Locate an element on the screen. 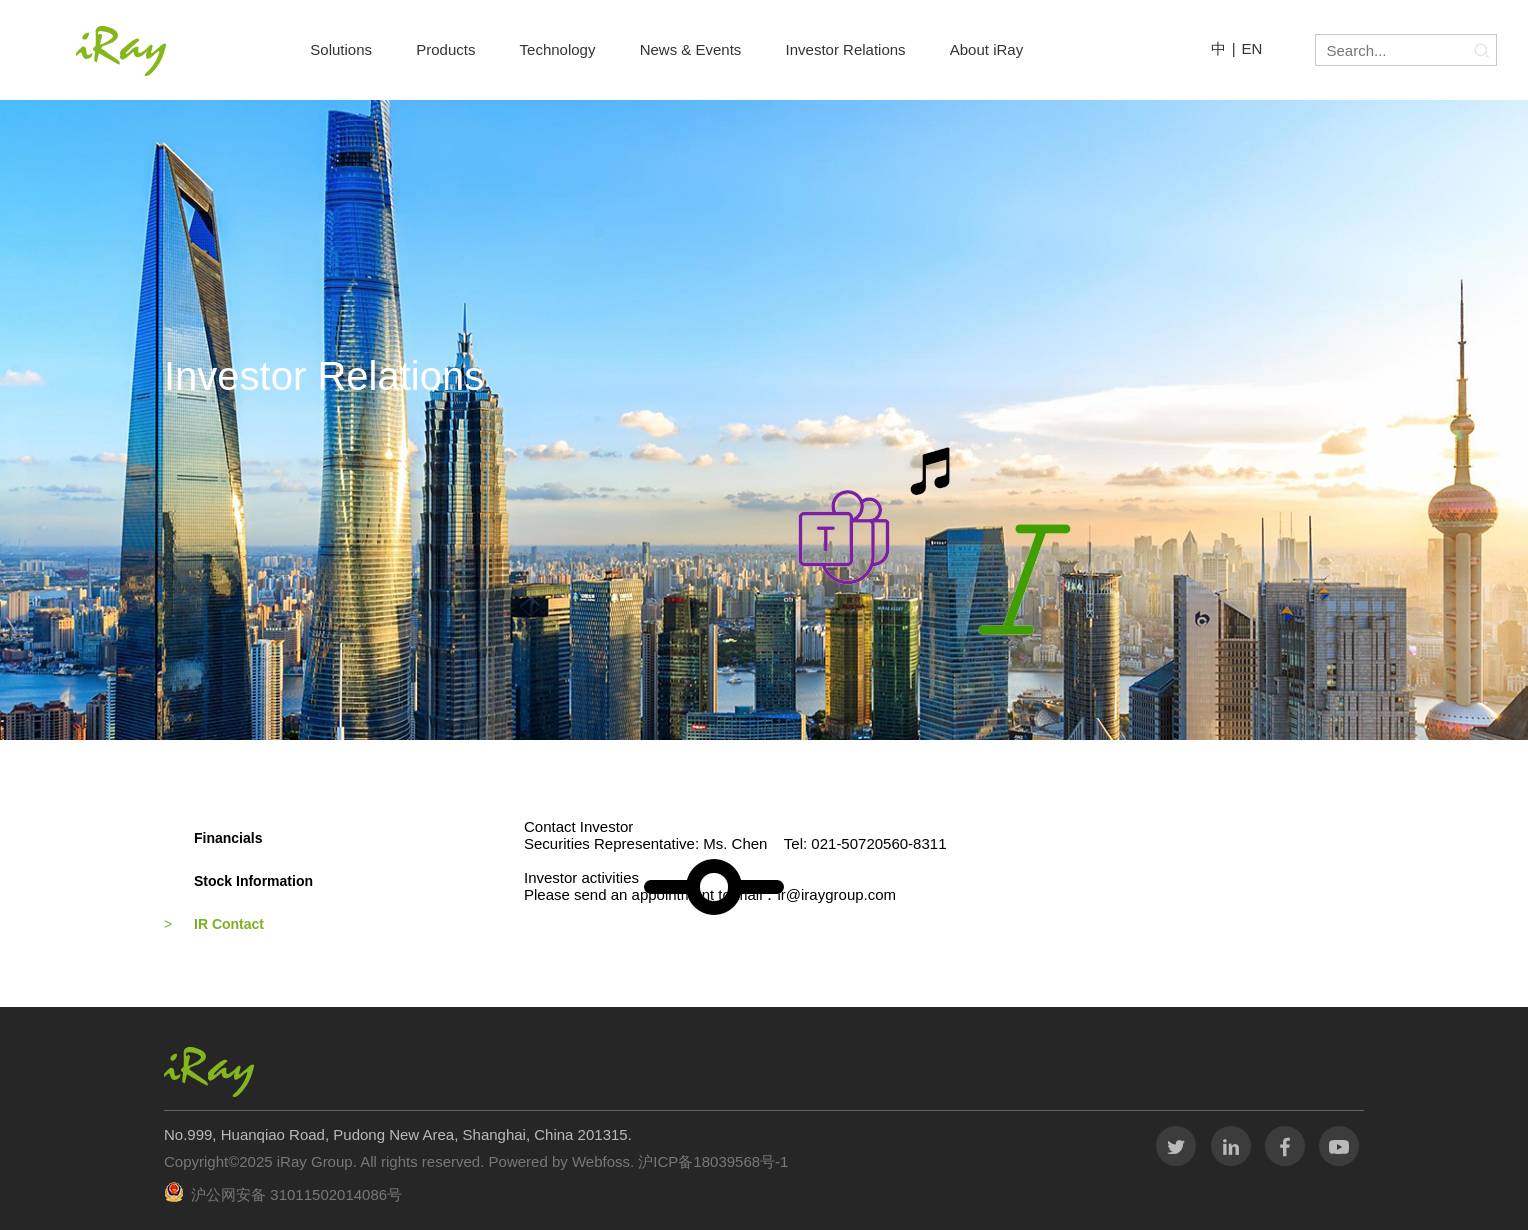 The height and width of the screenshot is (1230, 1528). apply italic formatting to selected text is located at coordinates (1024, 579).